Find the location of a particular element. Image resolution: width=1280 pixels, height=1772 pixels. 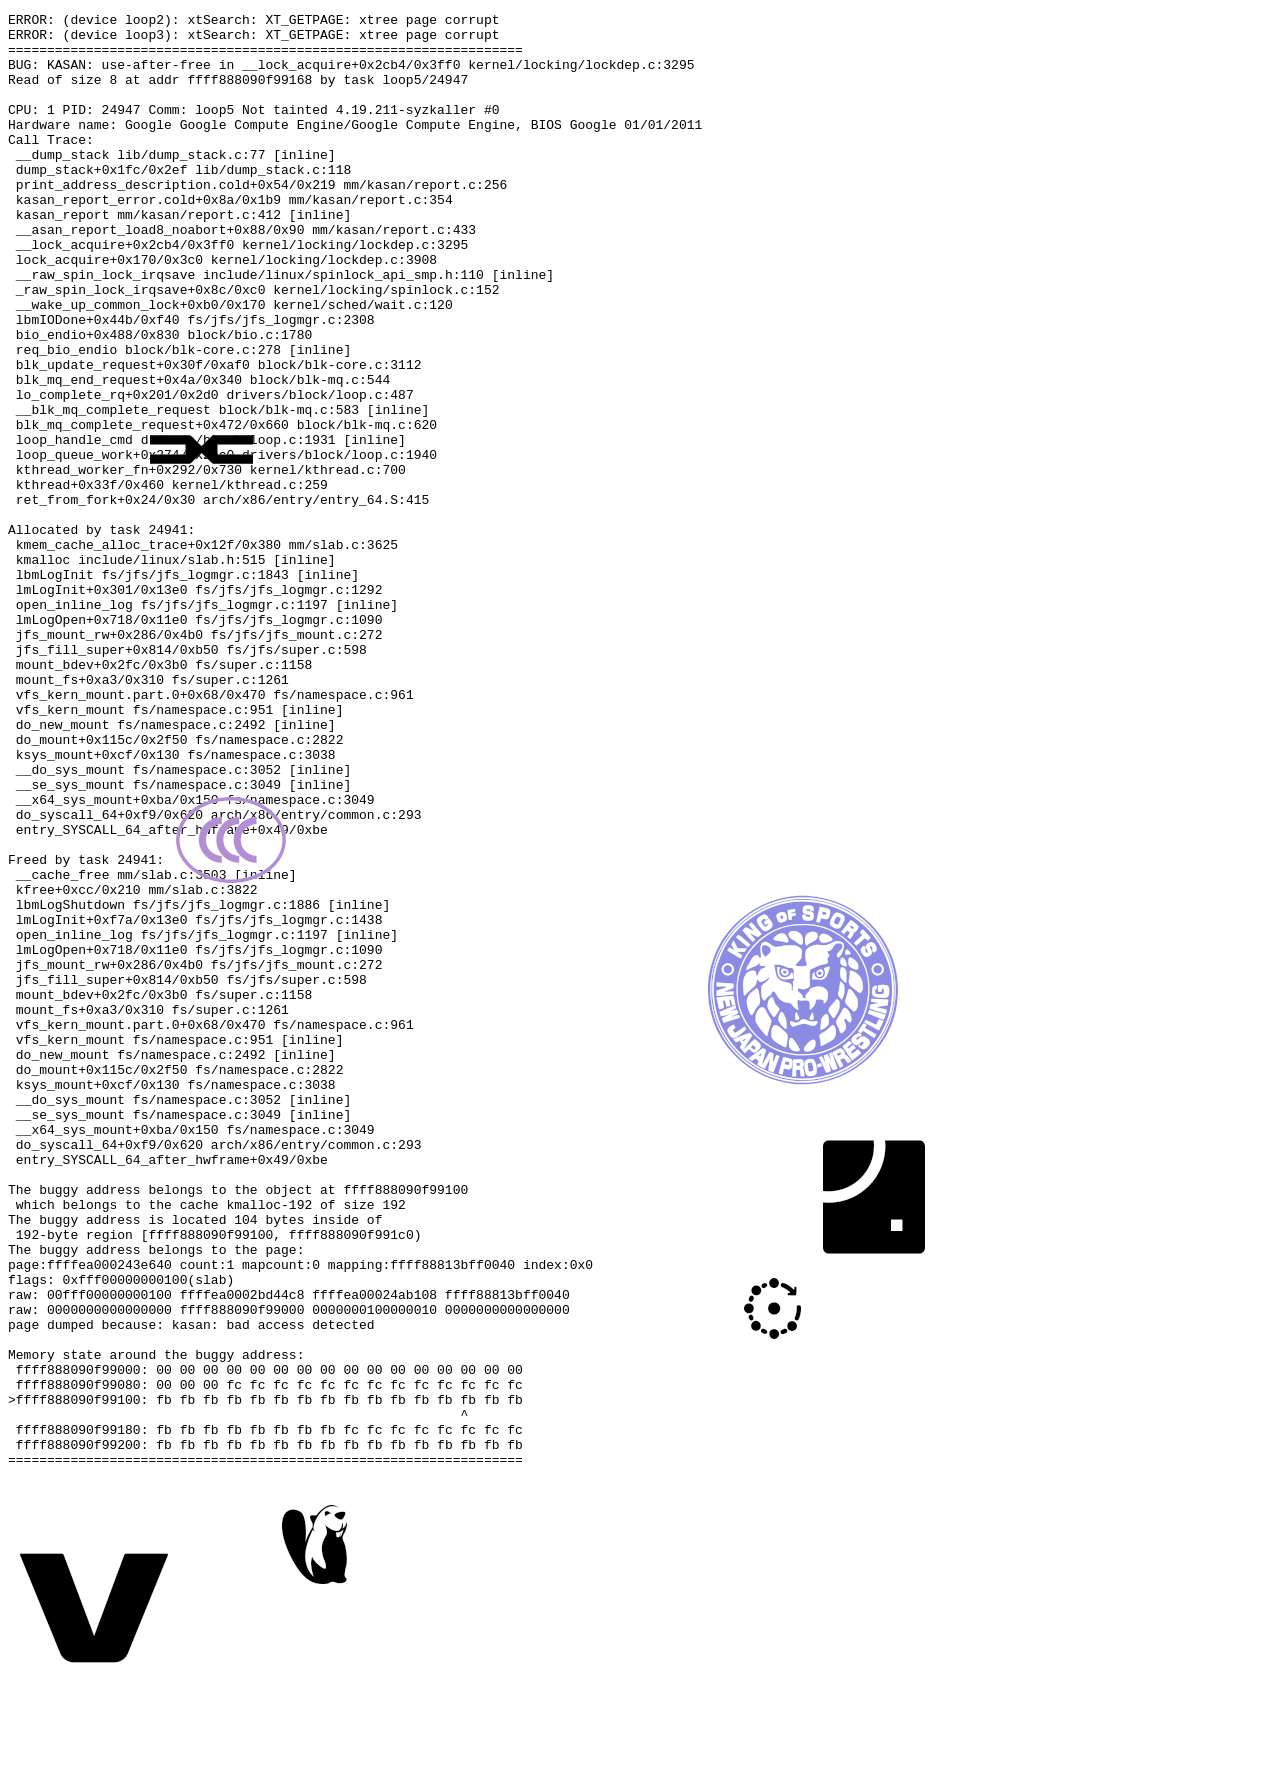

dacia brand logo is located at coordinates (201, 449).